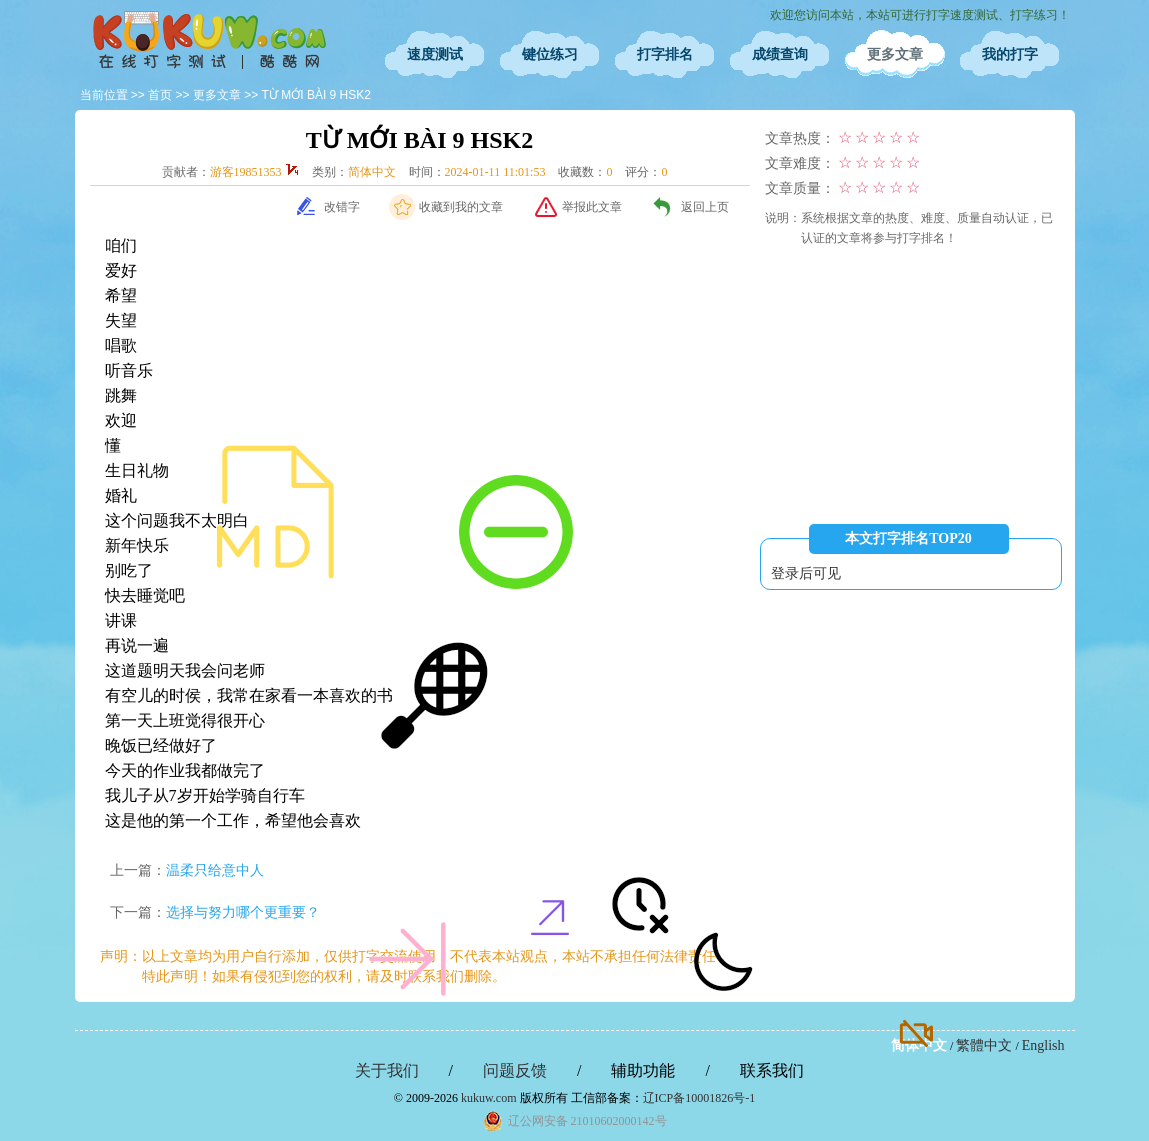  What do you see at coordinates (409, 959) in the screenshot?
I see `go to end or last item` at bounding box center [409, 959].